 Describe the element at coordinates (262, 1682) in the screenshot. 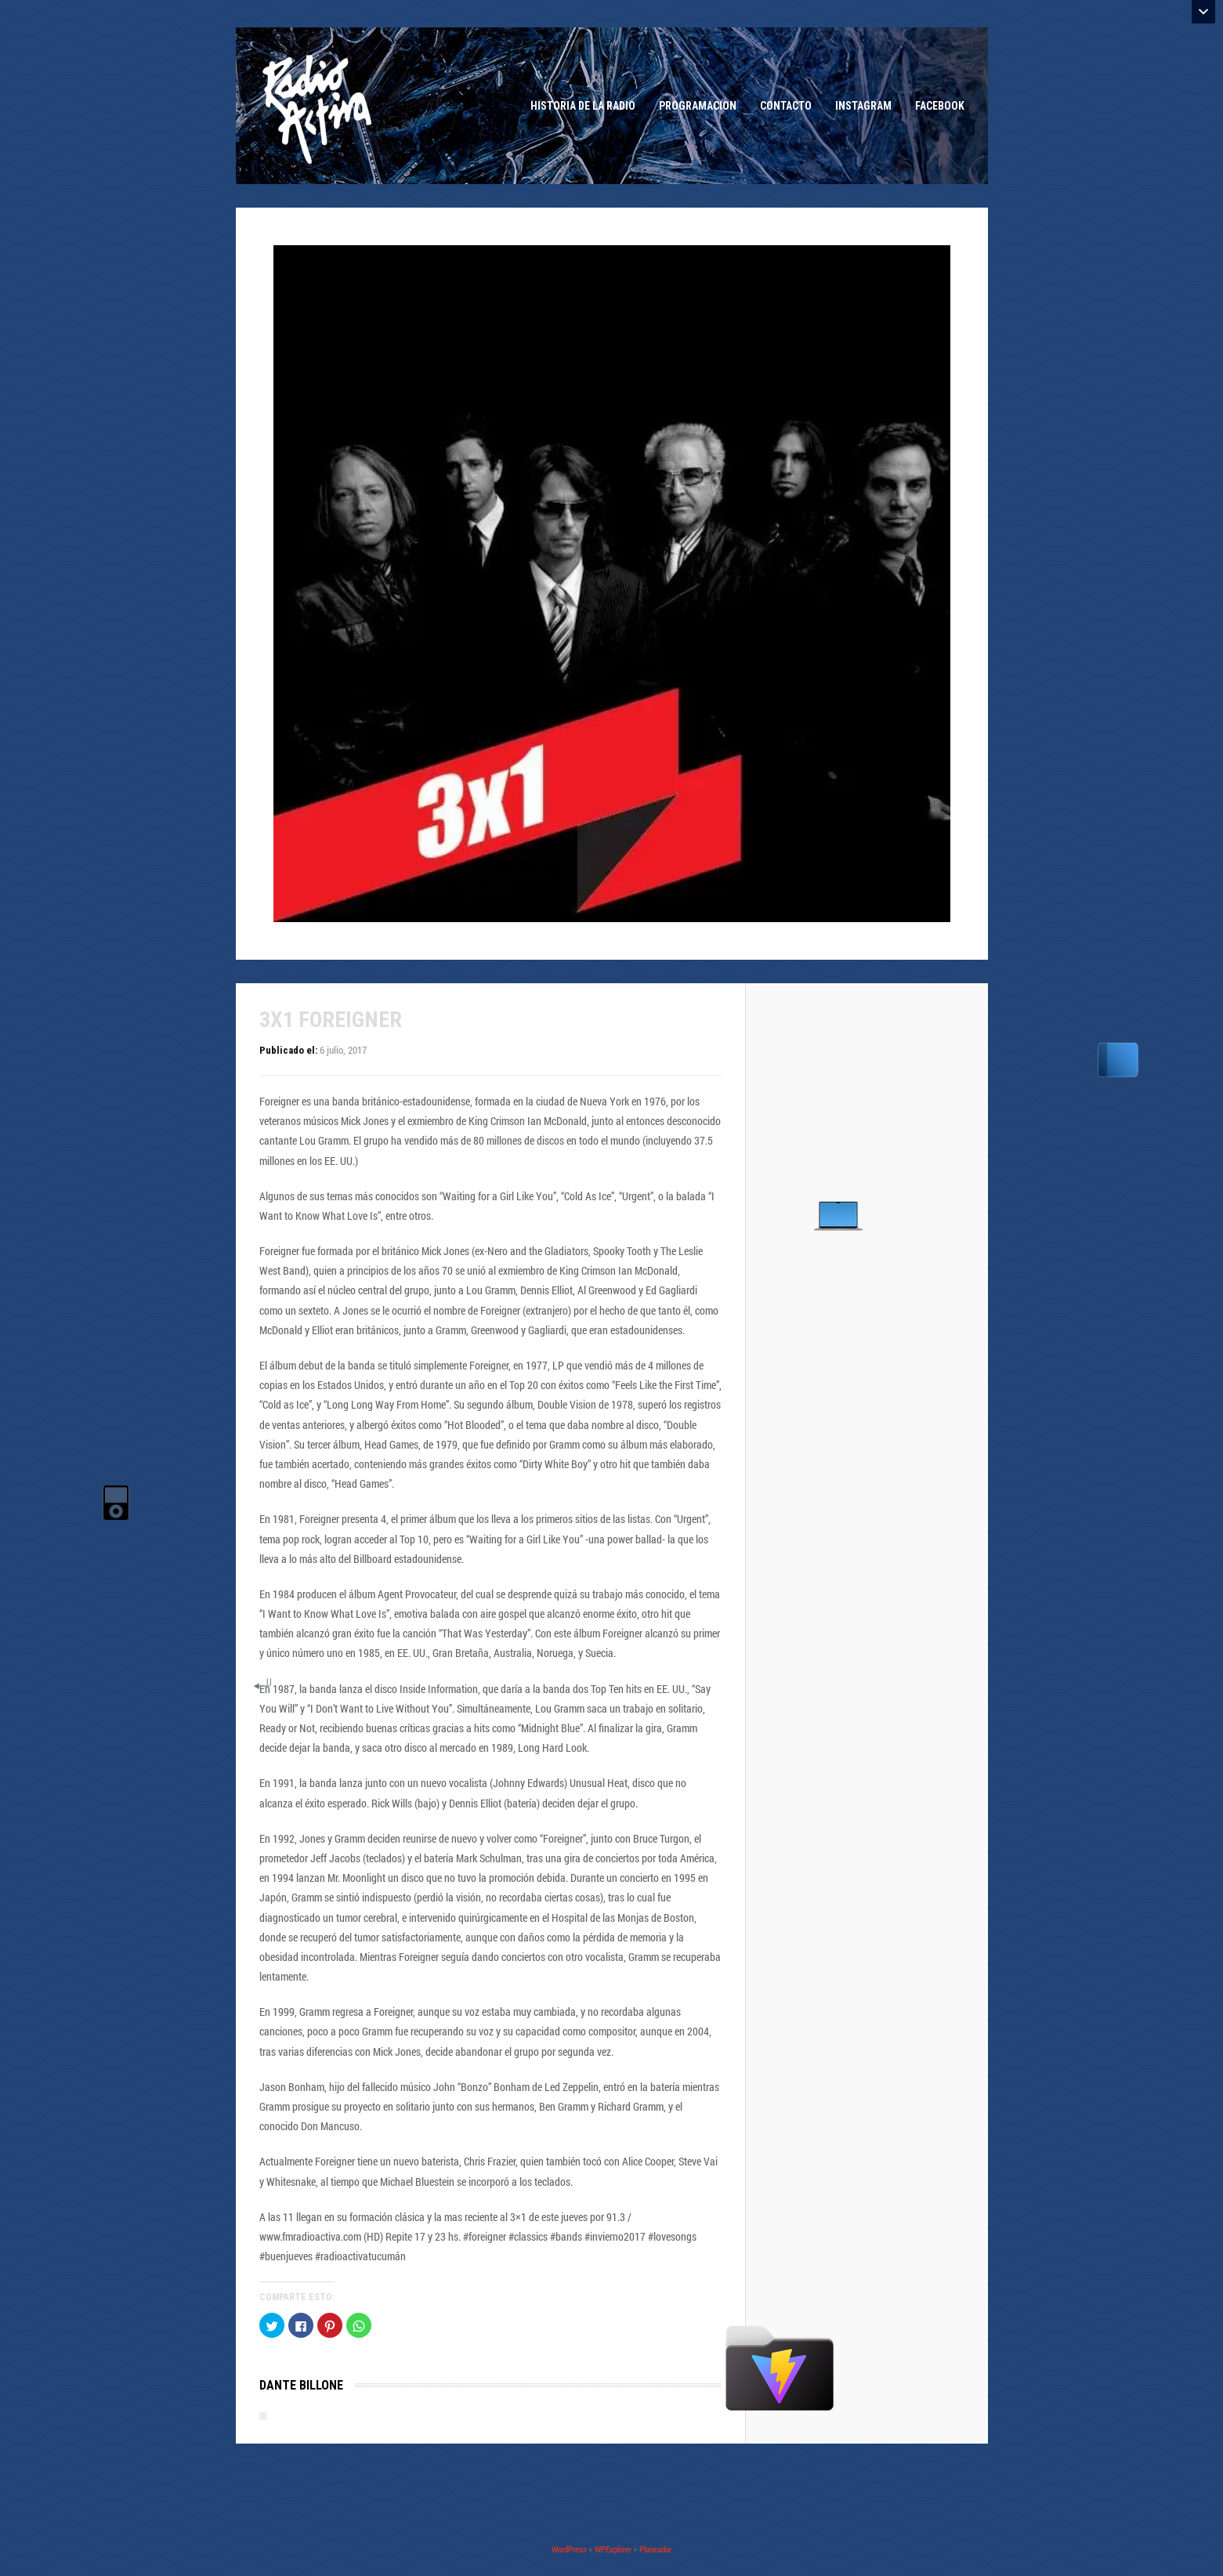

I see `reply to all recipients in an email thread` at that location.